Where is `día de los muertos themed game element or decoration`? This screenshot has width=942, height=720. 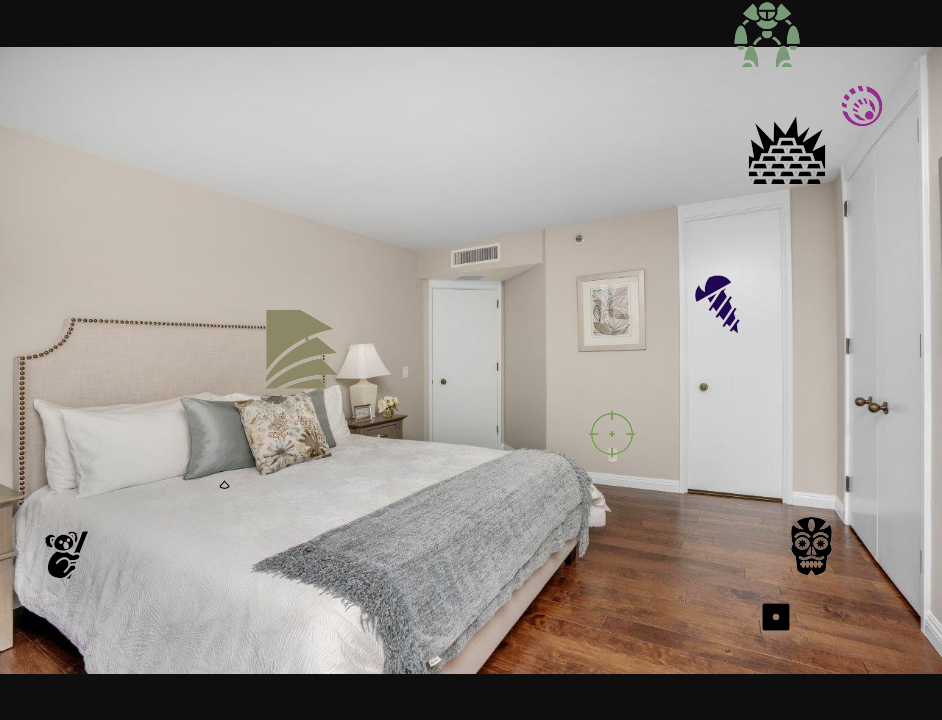
día de los muertos themed game element or decoration is located at coordinates (811, 545).